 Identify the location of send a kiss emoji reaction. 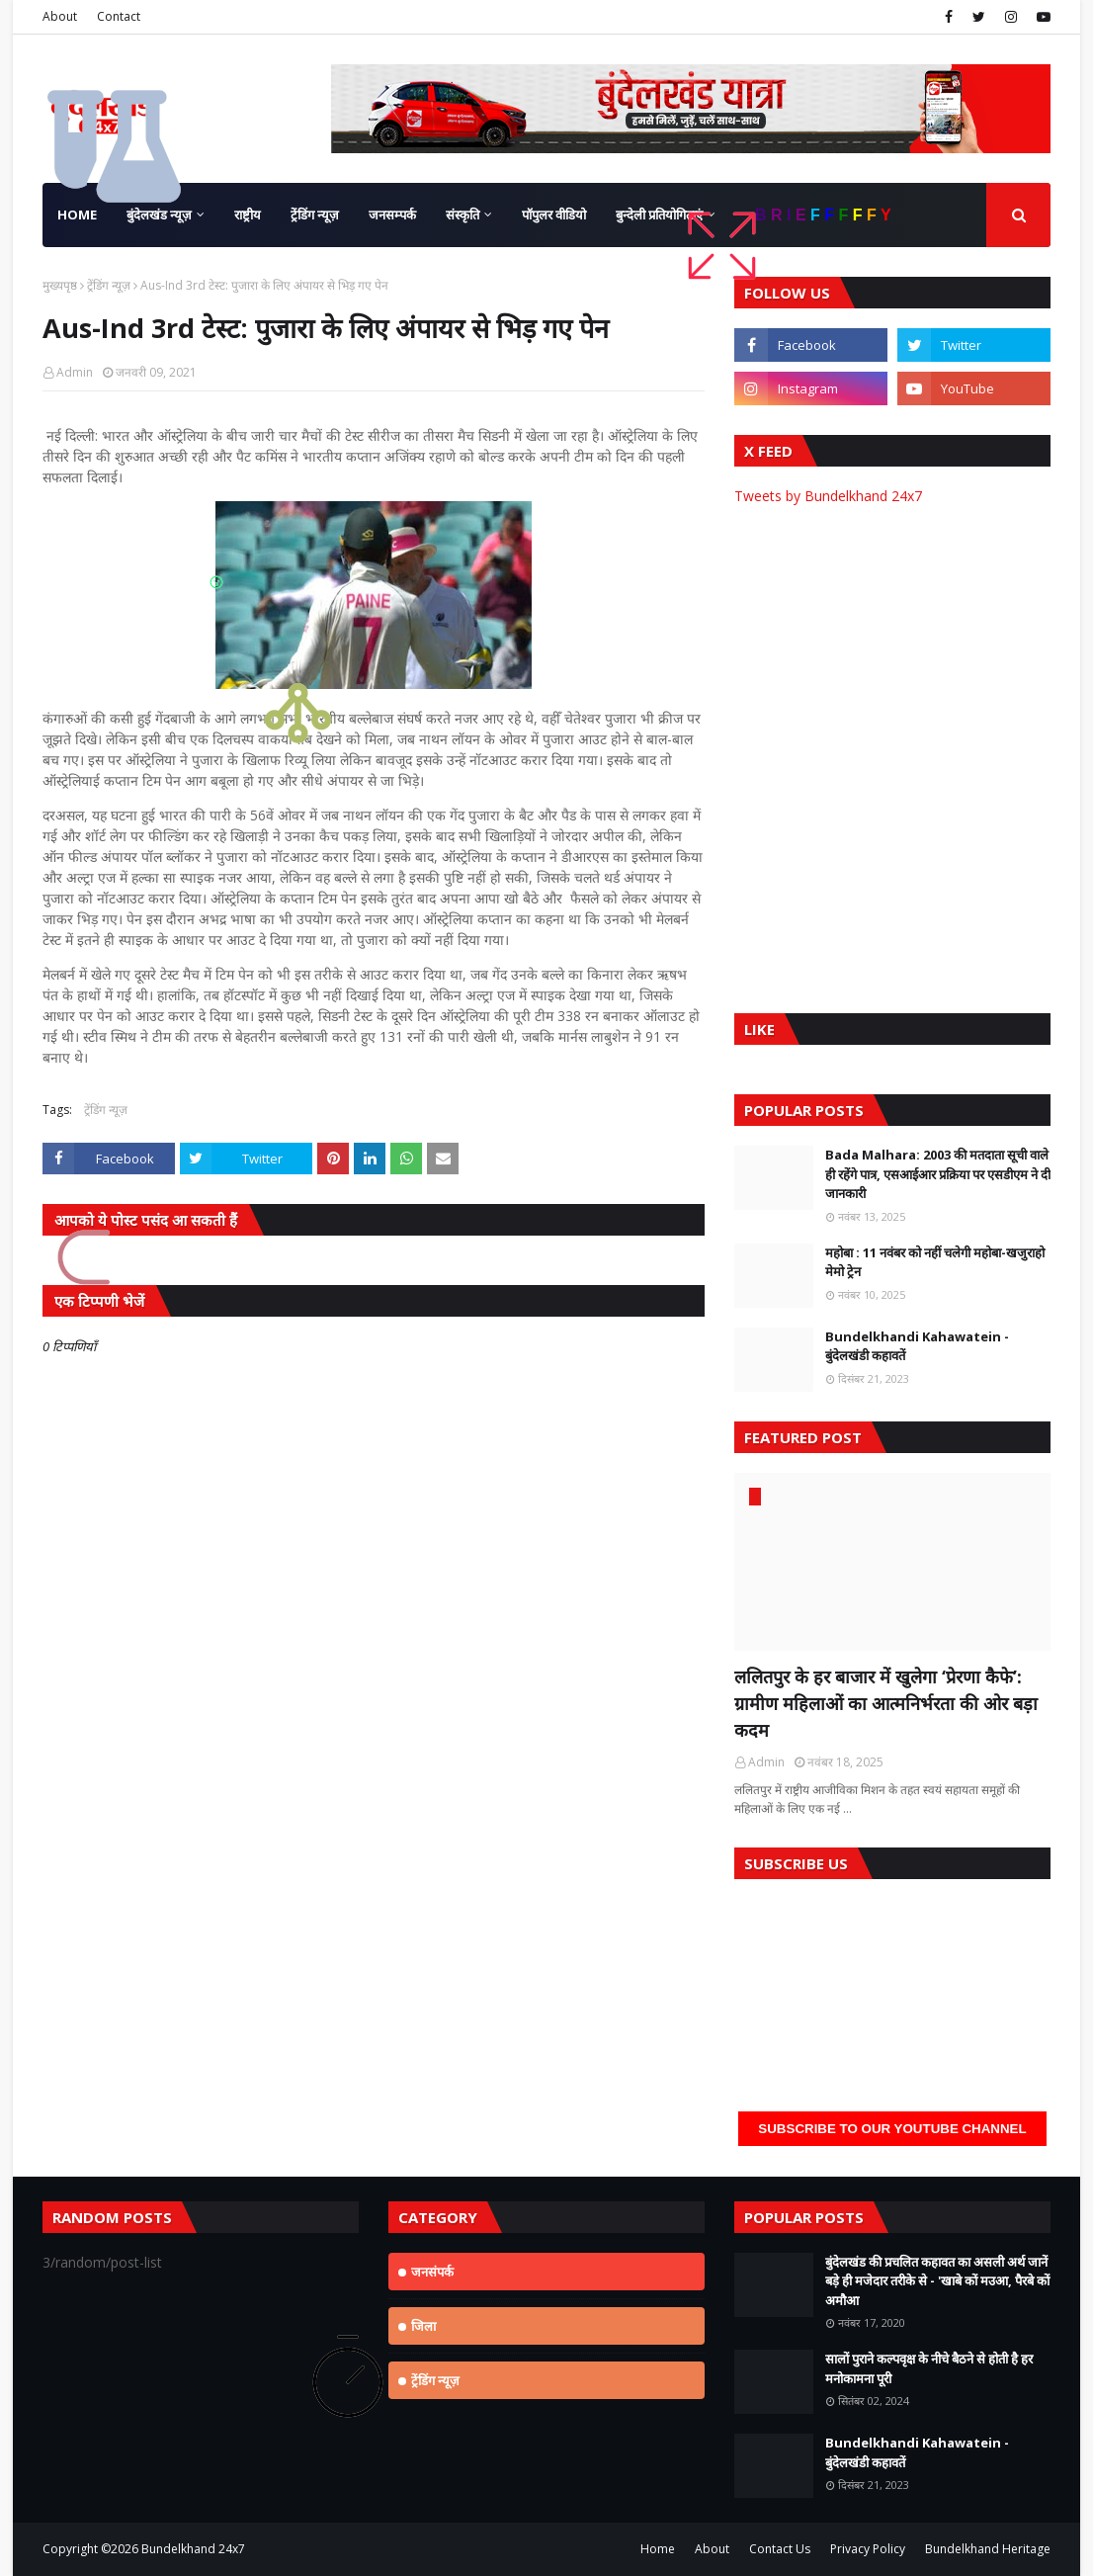
(216, 582).